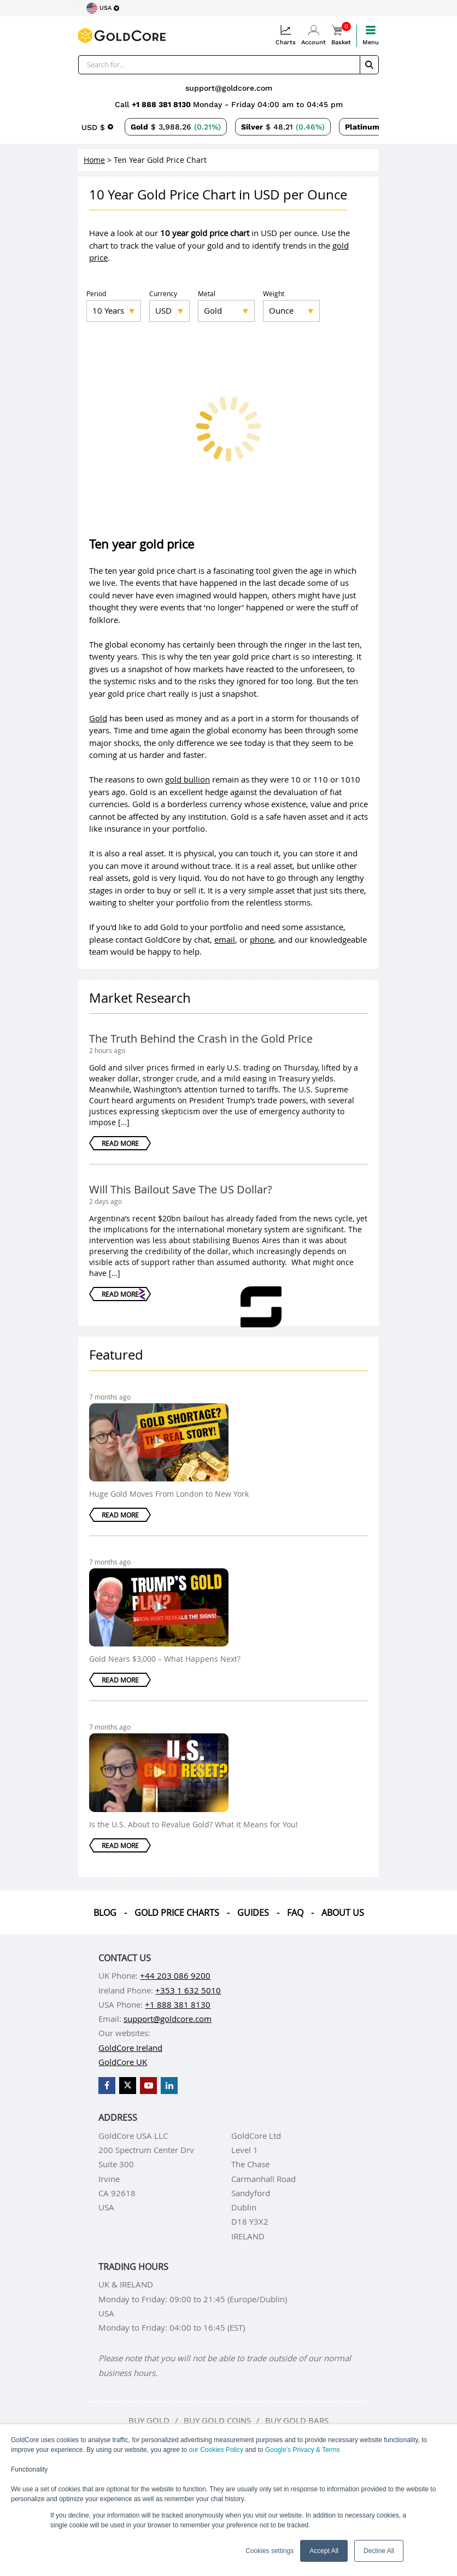  Describe the element at coordinates (261, 1307) in the screenshot. I see `start.gg logo` at that location.